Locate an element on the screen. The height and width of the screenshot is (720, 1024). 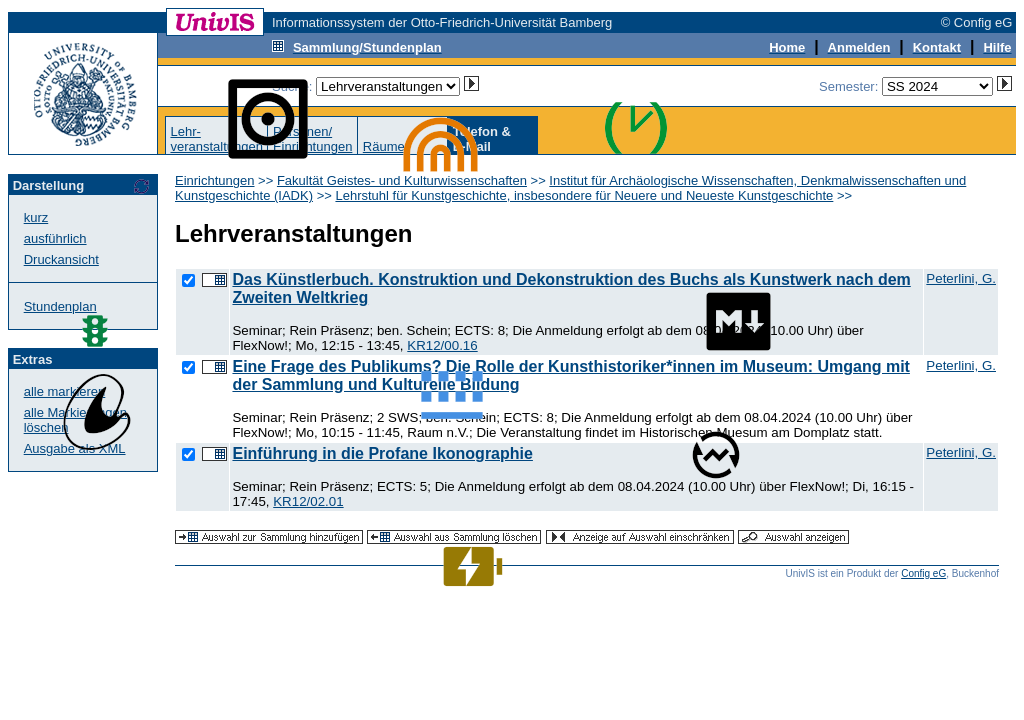
repeat or loop content continuously is located at coordinates (141, 186).